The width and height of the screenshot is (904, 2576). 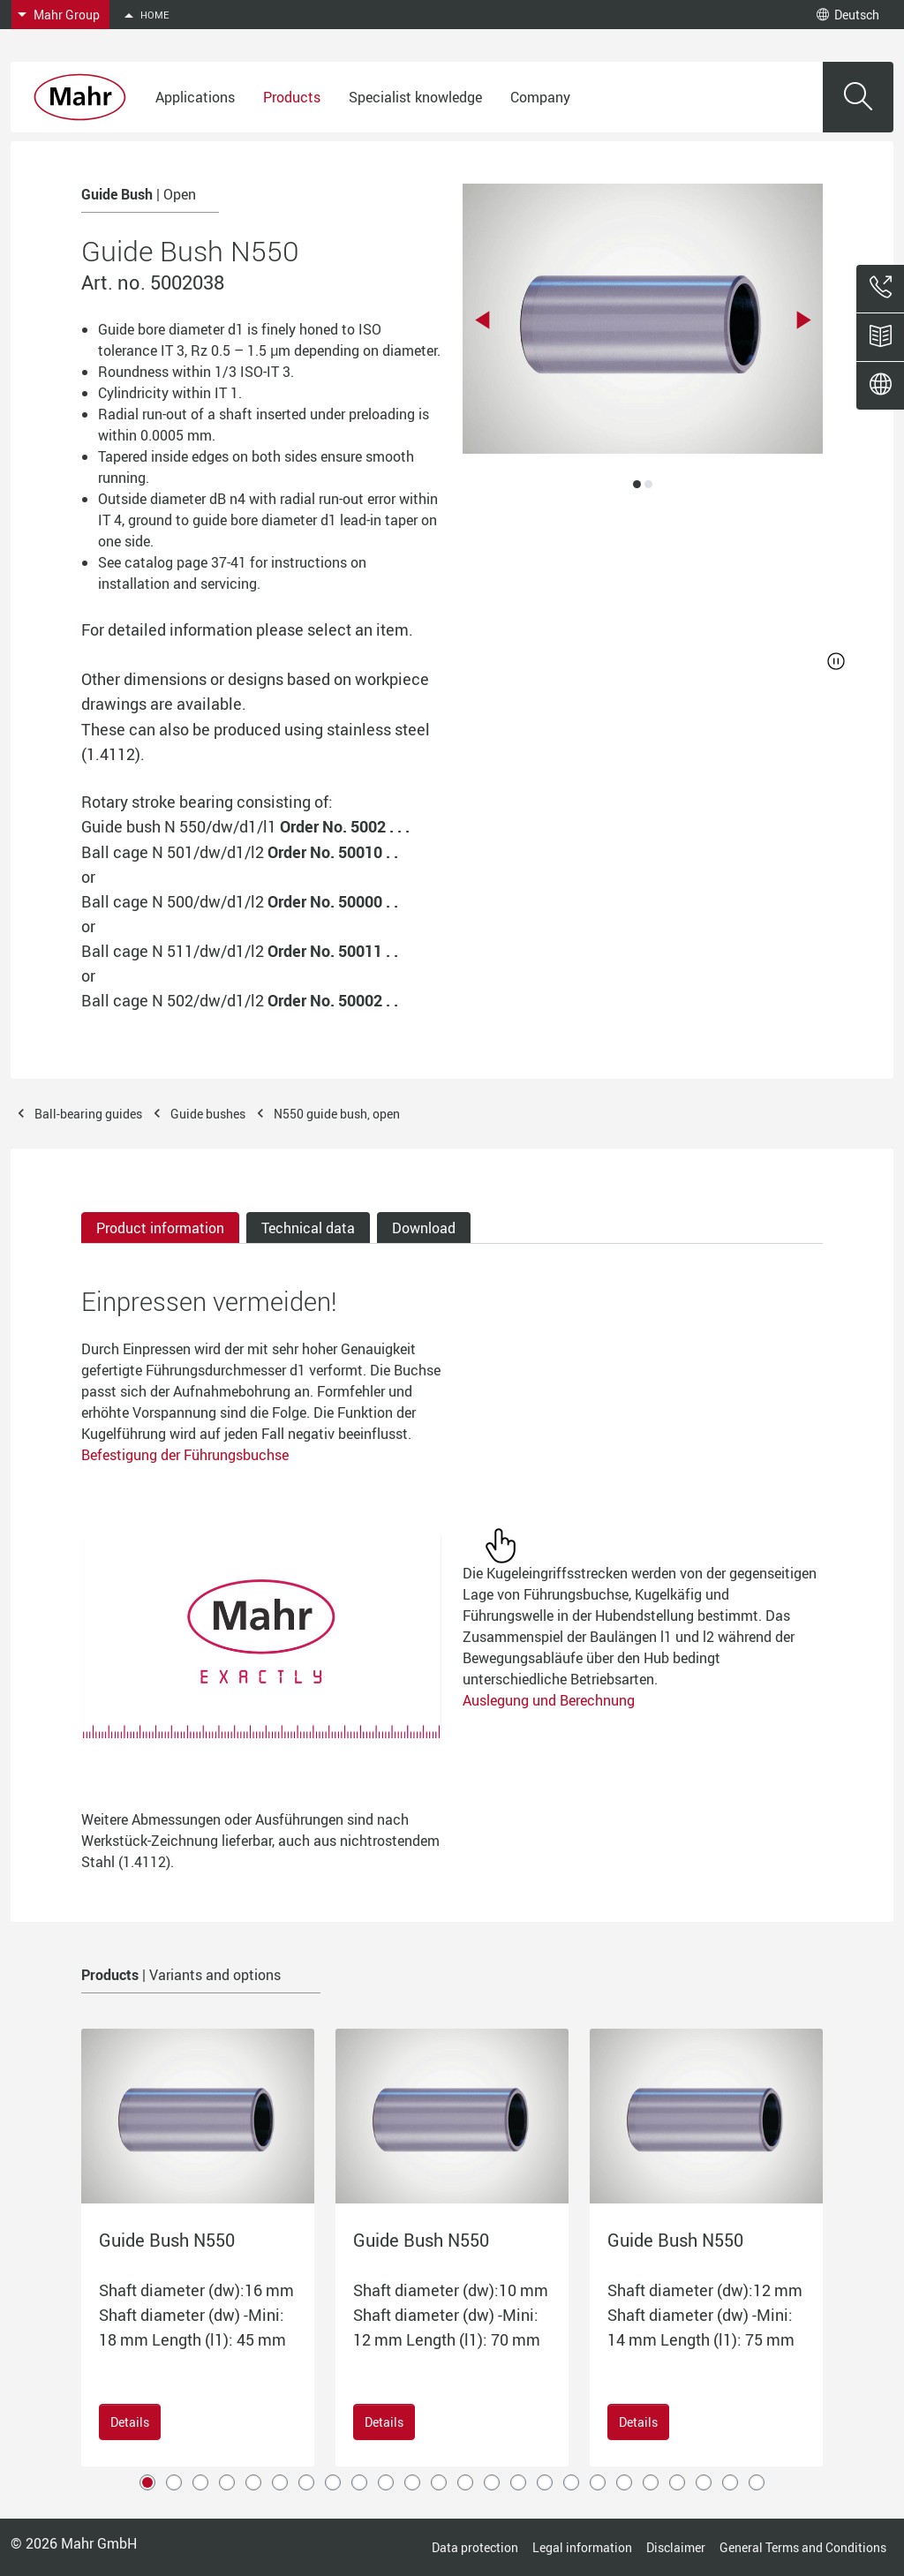 What do you see at coordinates (836, 661) in the screenshot?
I see `pause media playback` at bounding box center [836, 661].